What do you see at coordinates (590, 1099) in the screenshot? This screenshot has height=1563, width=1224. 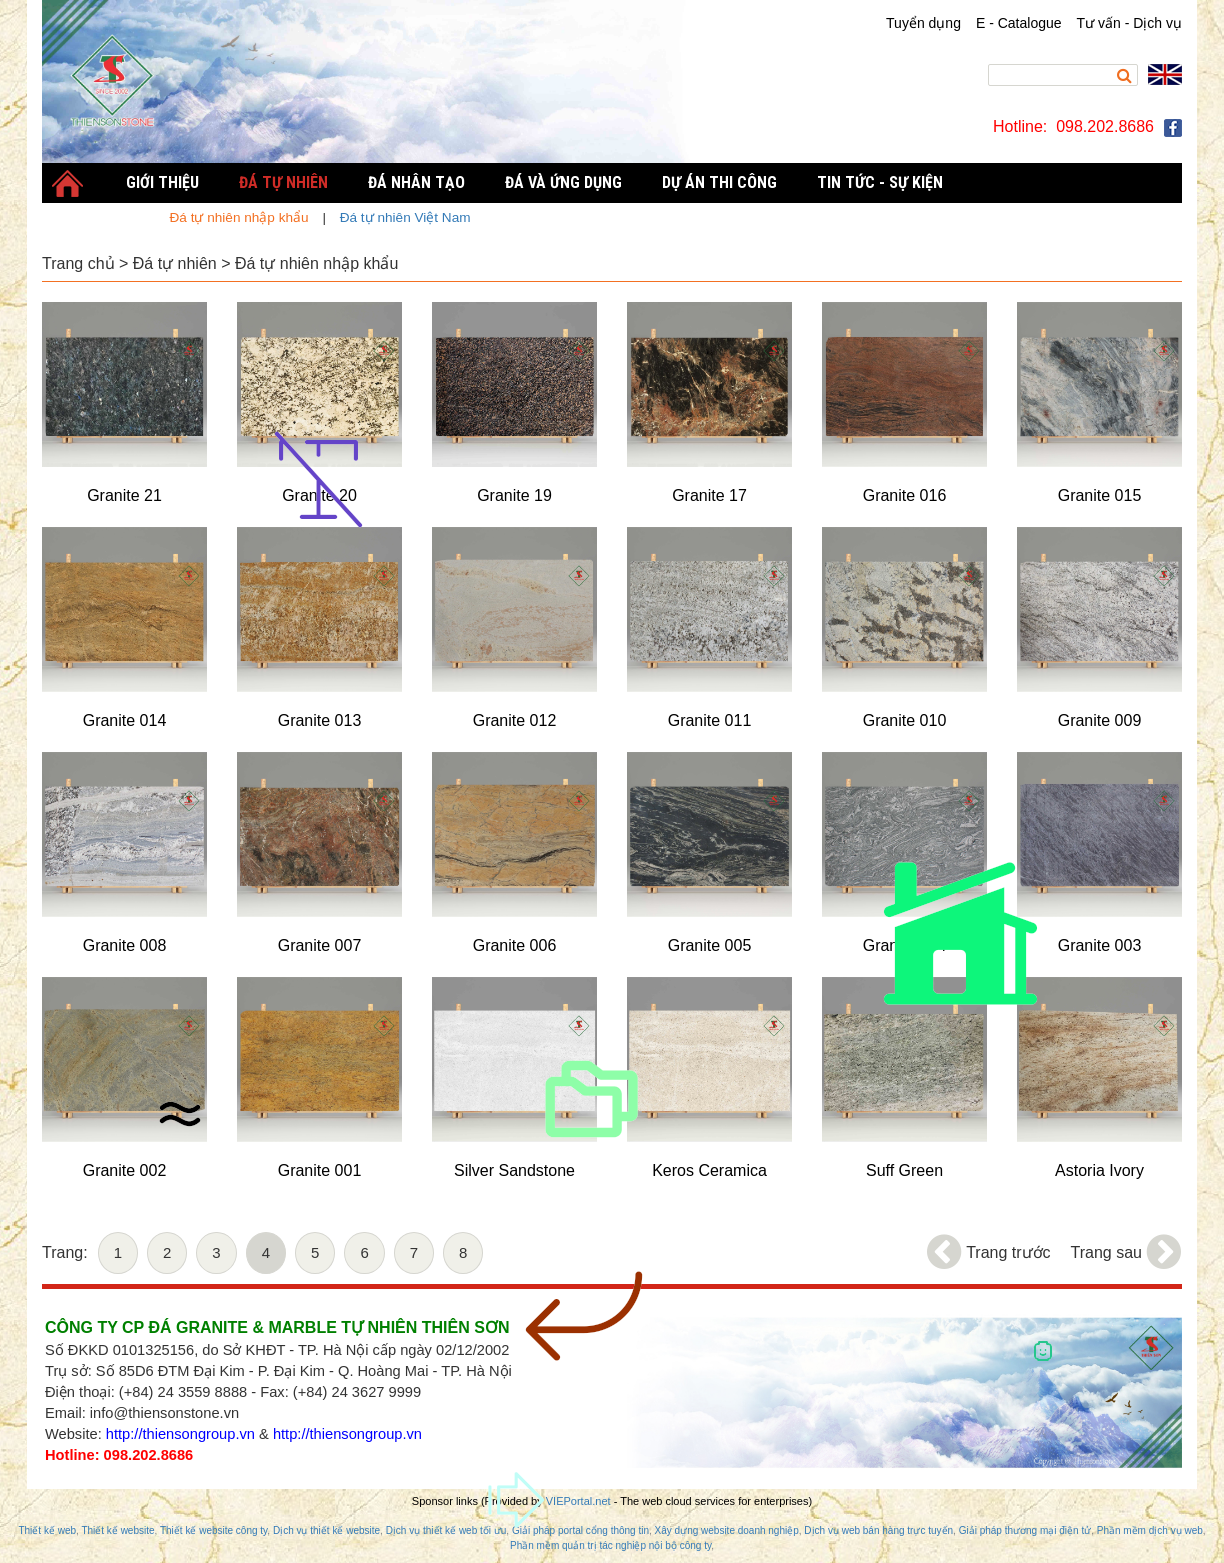 I see `browse all folders` at bounding box center [590, 1099].